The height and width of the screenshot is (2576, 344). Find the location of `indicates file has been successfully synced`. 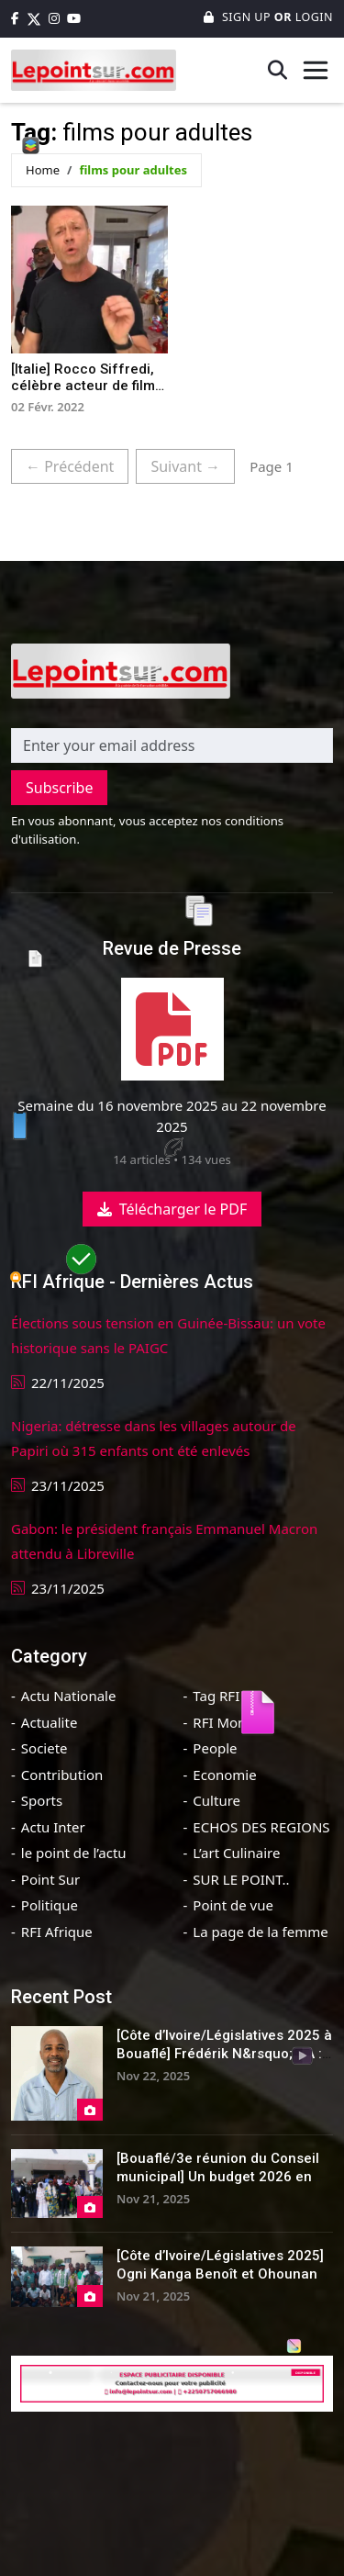

indicates file has been successfully synced is located at coordinates (81, 1259).